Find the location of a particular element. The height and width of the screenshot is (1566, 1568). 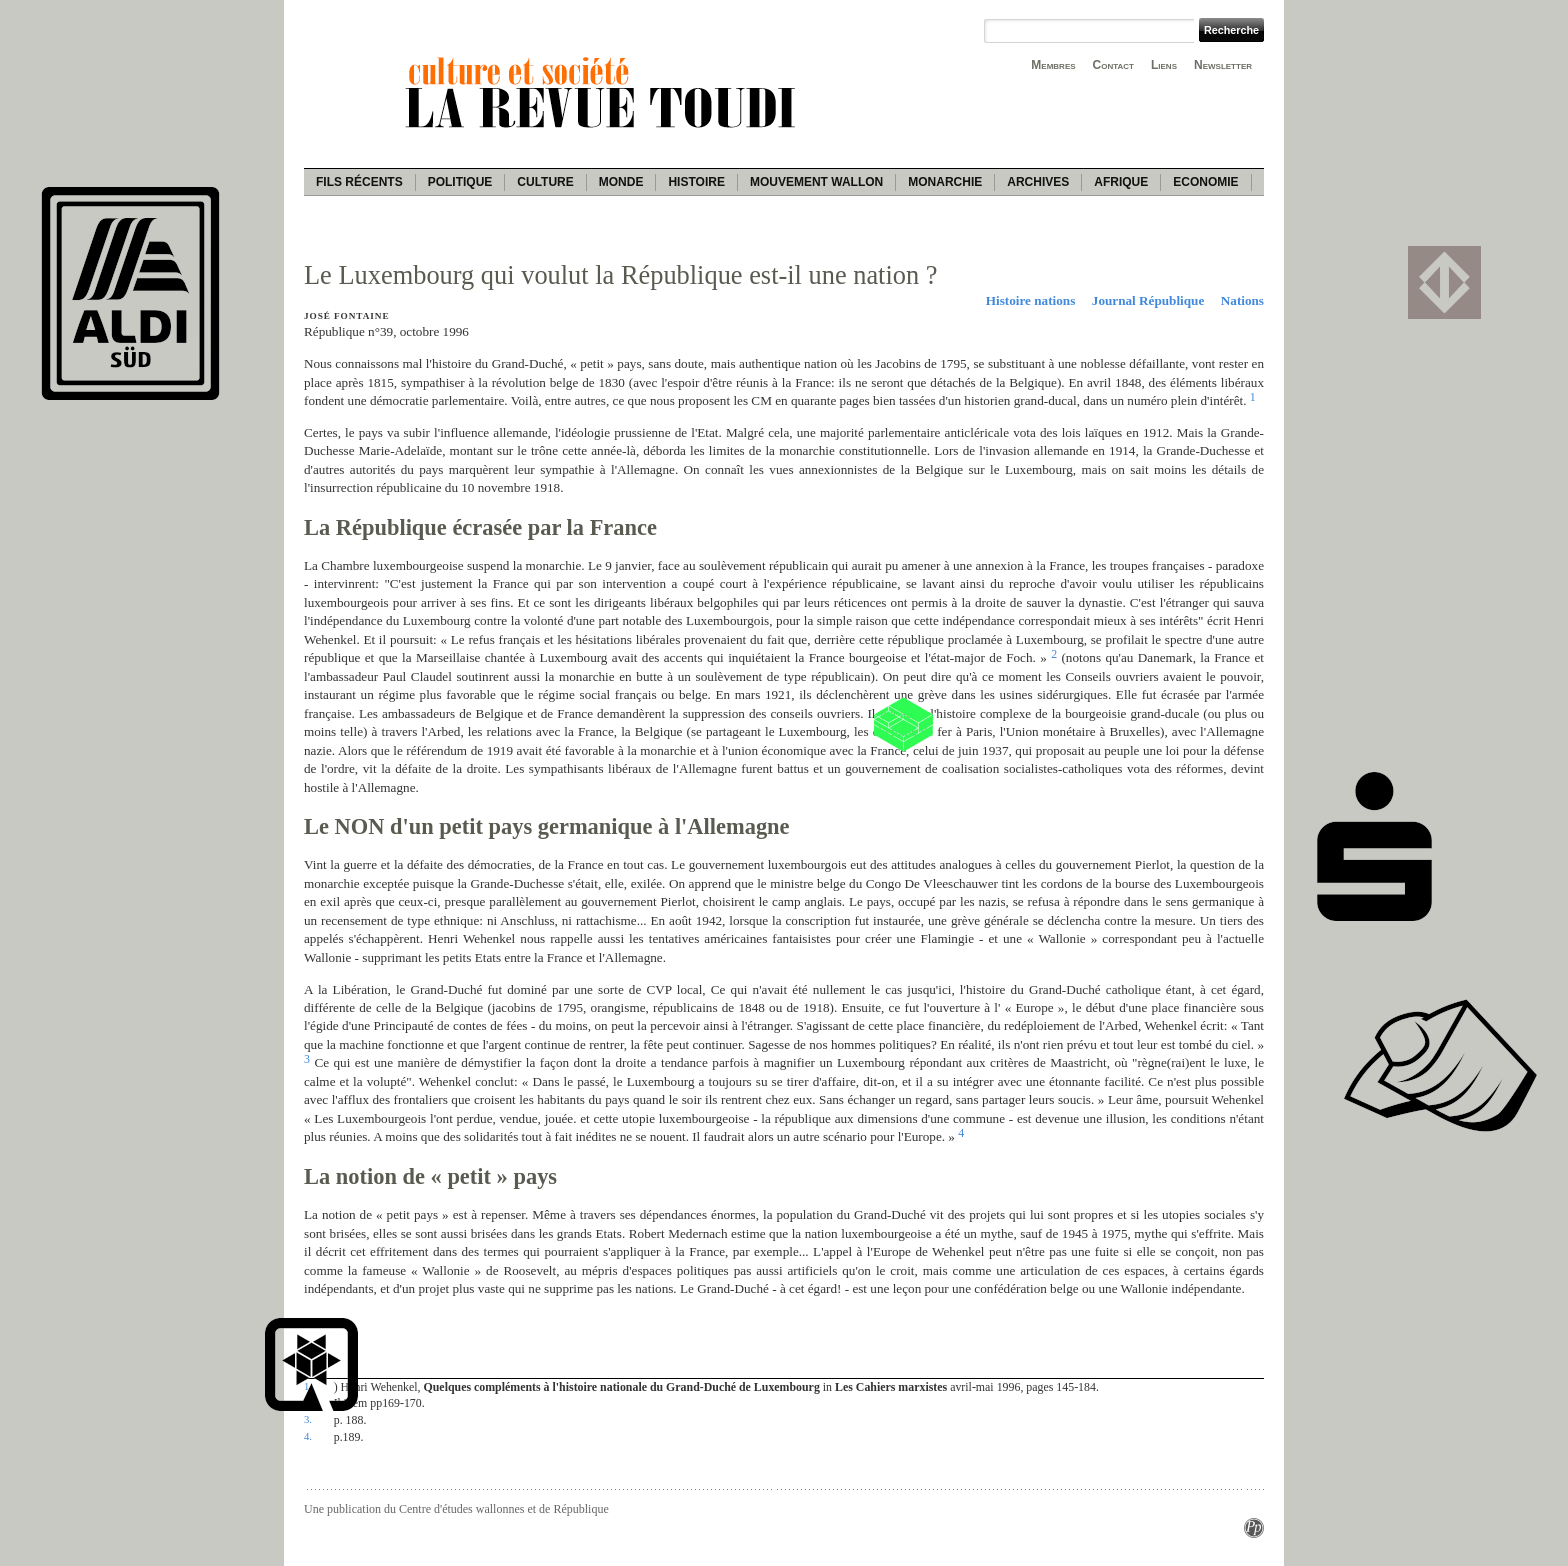

open the Sparkasse banking app is located at coordinates (1374, 846).